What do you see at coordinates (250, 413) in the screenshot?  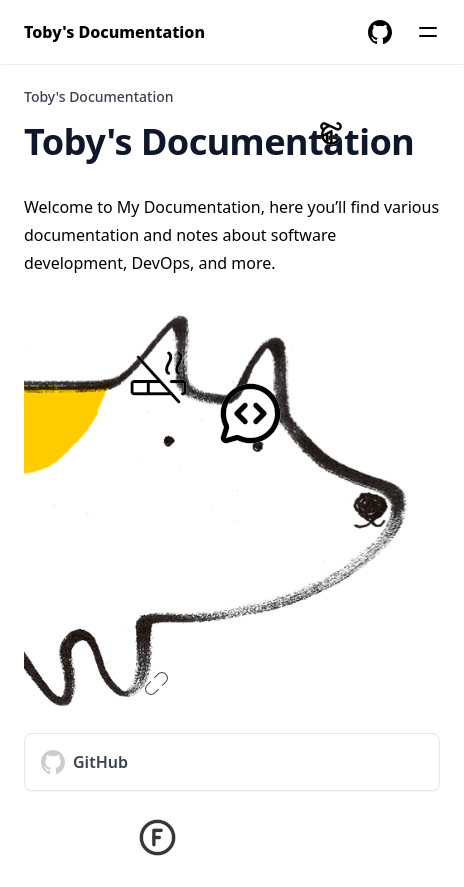 I see `access code snippets in chat` at bounding box center [250, 413].